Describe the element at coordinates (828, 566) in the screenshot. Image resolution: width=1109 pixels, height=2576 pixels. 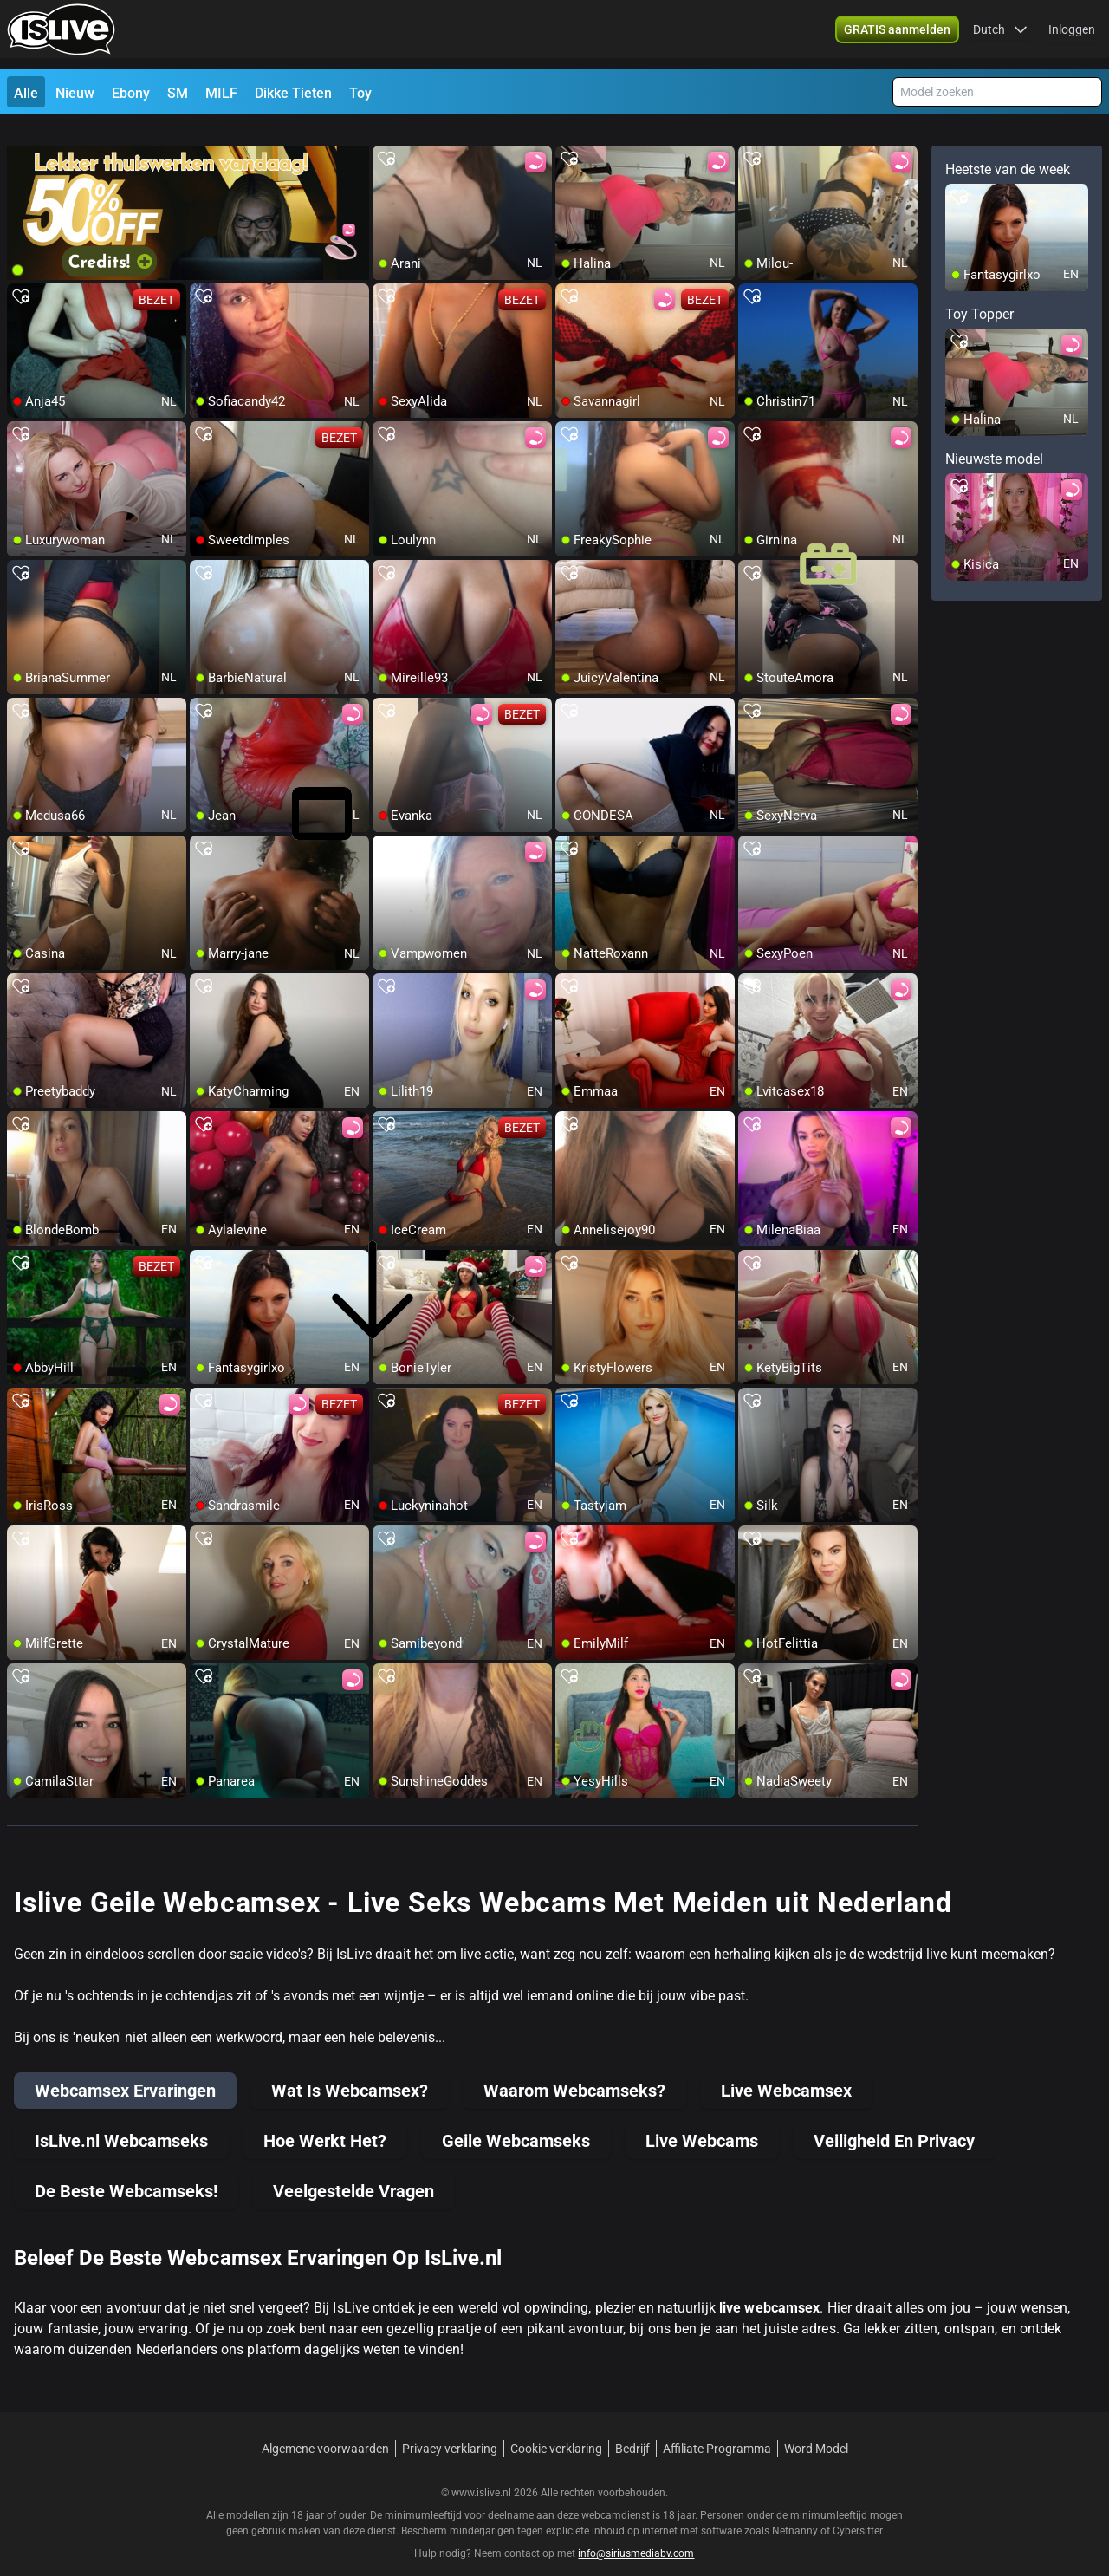
I see `check vehicle battery status` at that location.